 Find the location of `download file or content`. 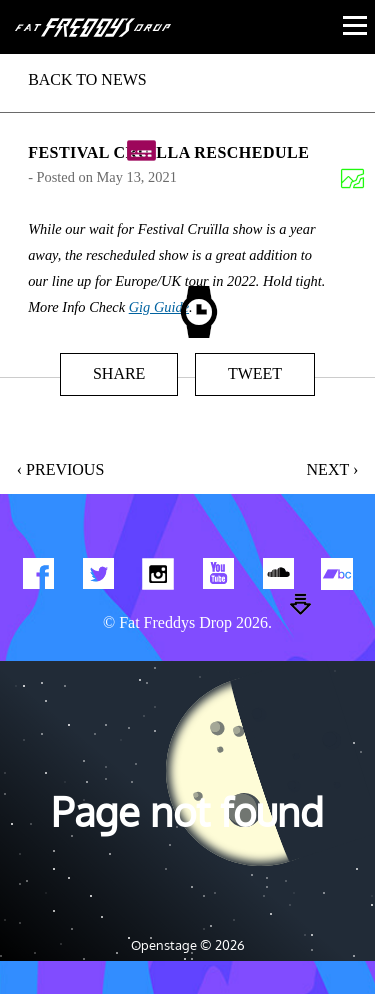

download file or content is located at coordinates (300, 603).